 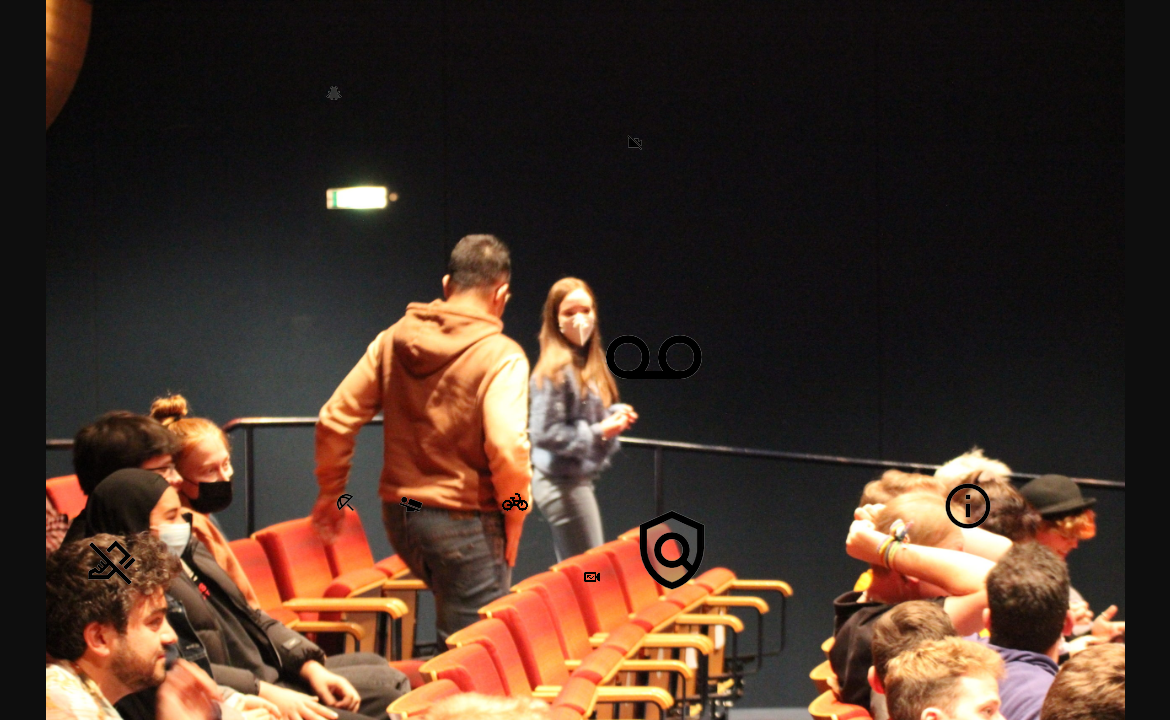 I want to click on view privacy policy or terms, so click(x=672, y=550).